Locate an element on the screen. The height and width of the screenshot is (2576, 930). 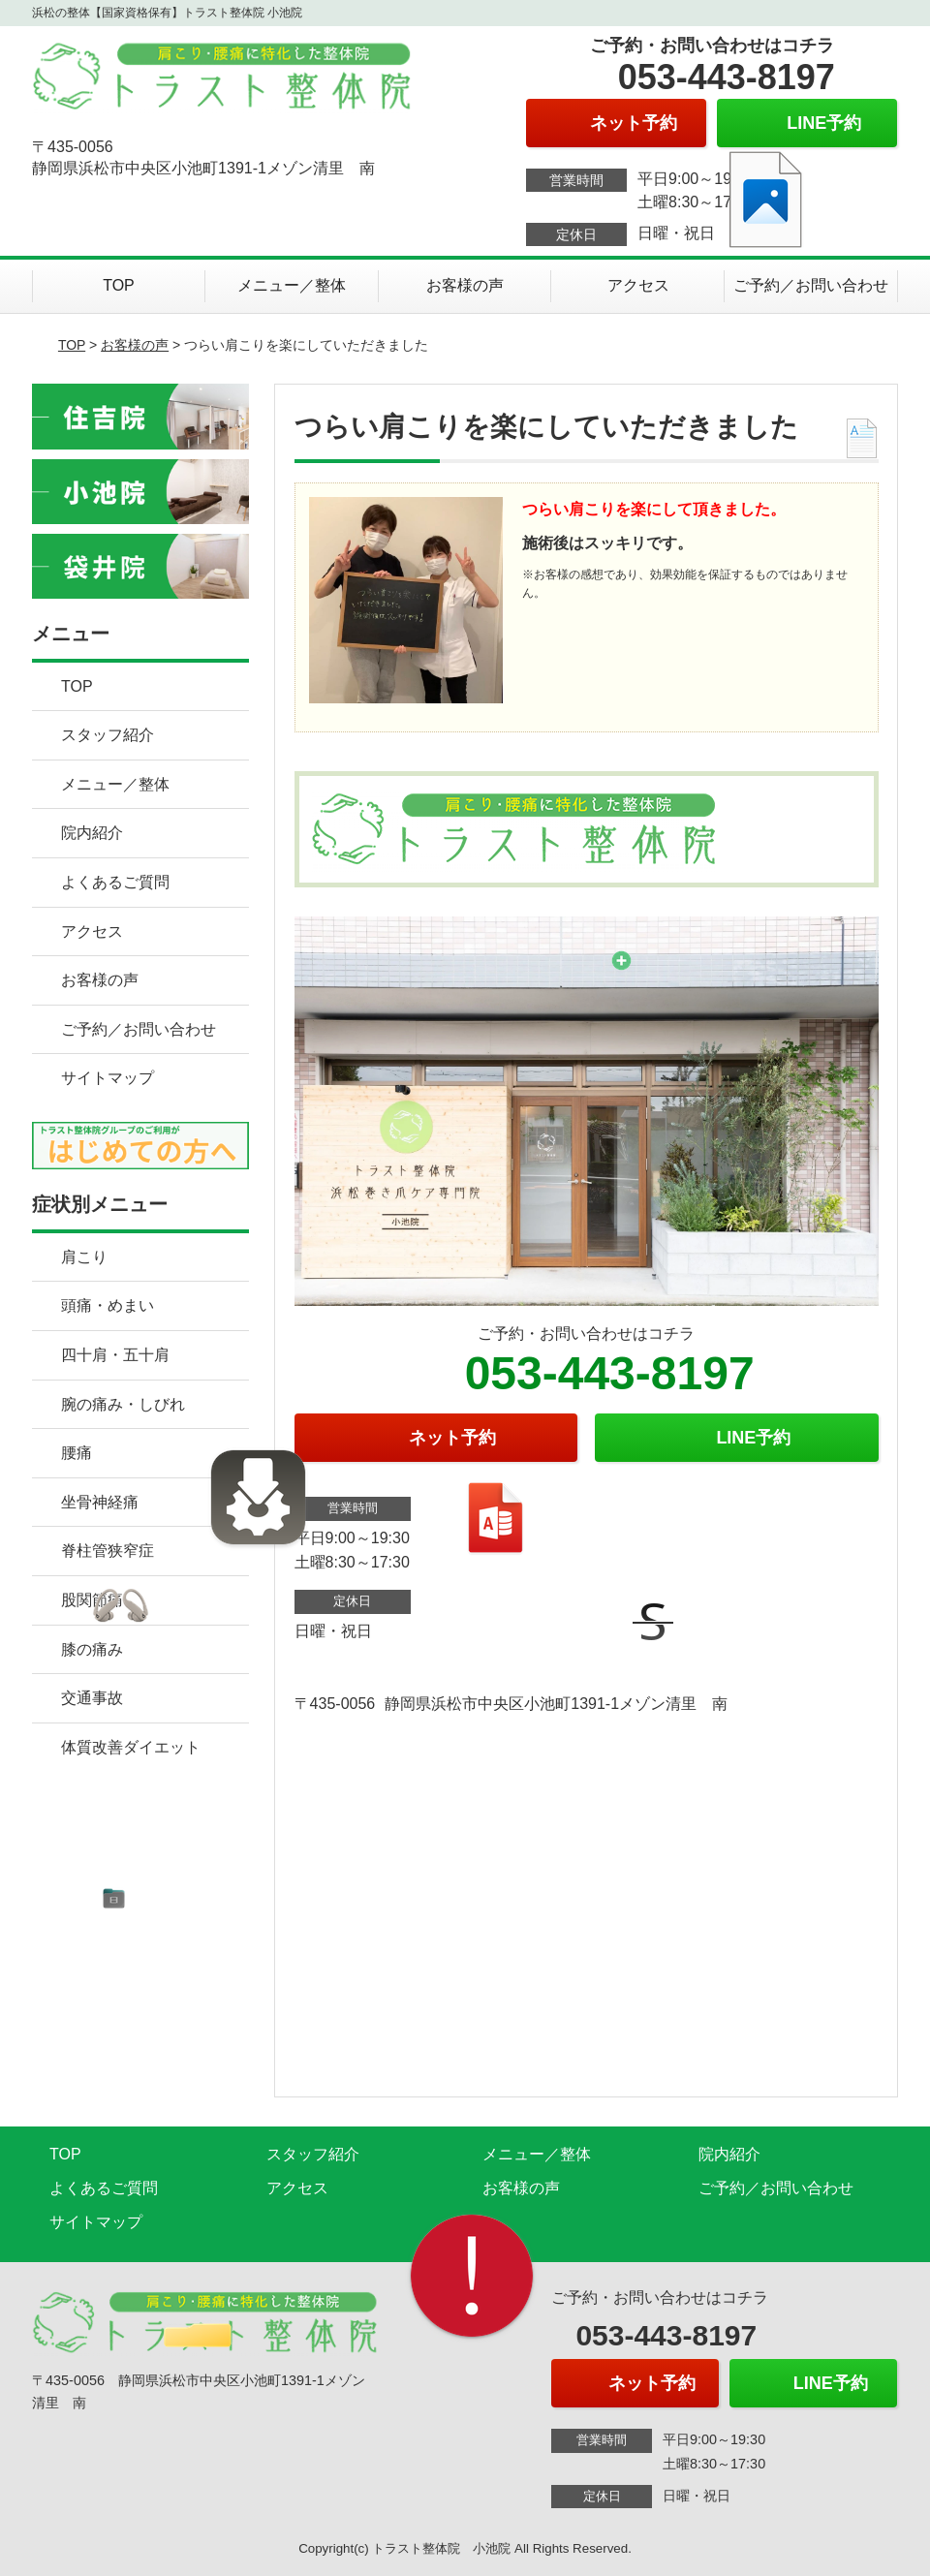
open your videos folder is located at coordinates (113, 1898).